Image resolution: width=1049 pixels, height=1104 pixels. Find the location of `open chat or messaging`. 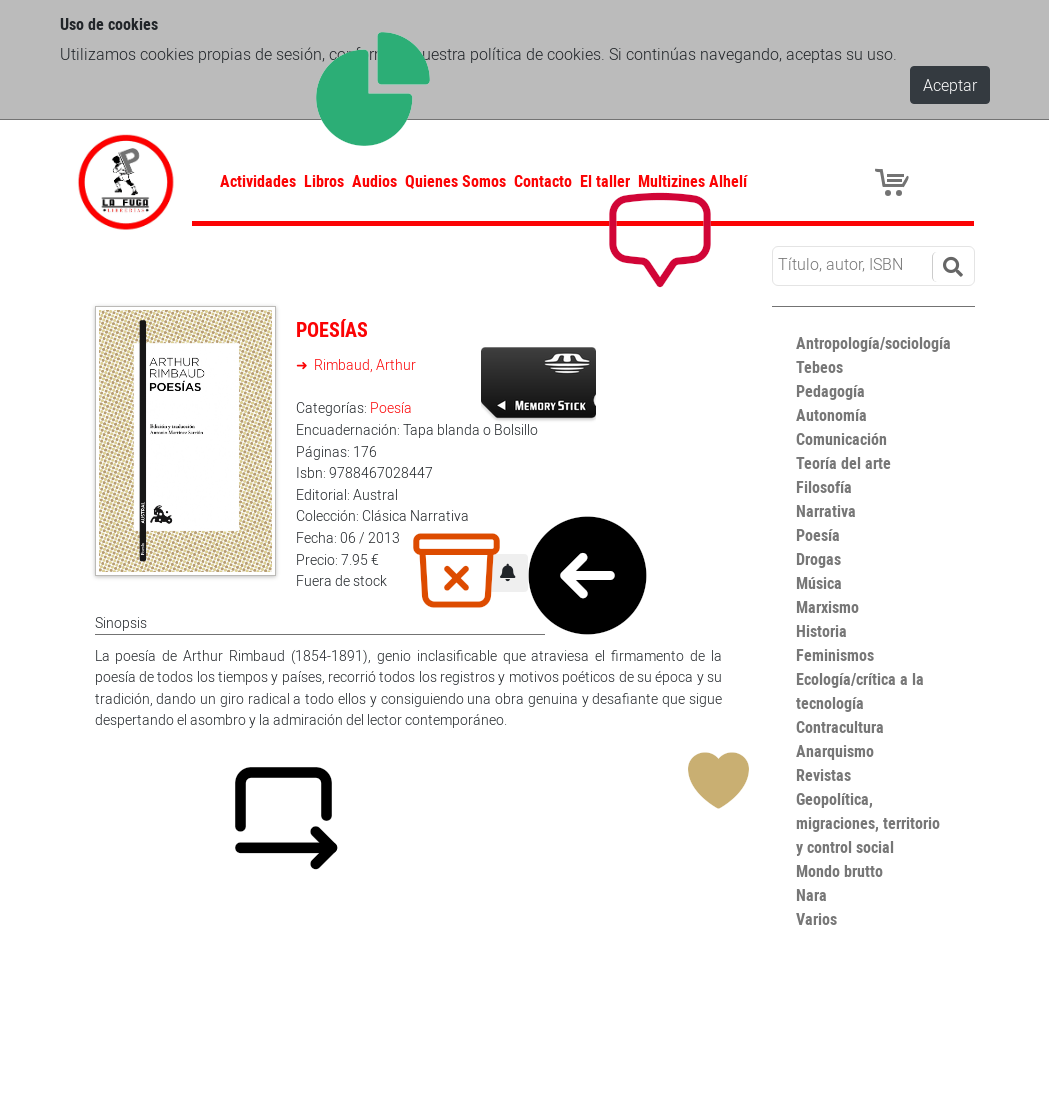

open chat or messaging is located at coordinates (660, 240).